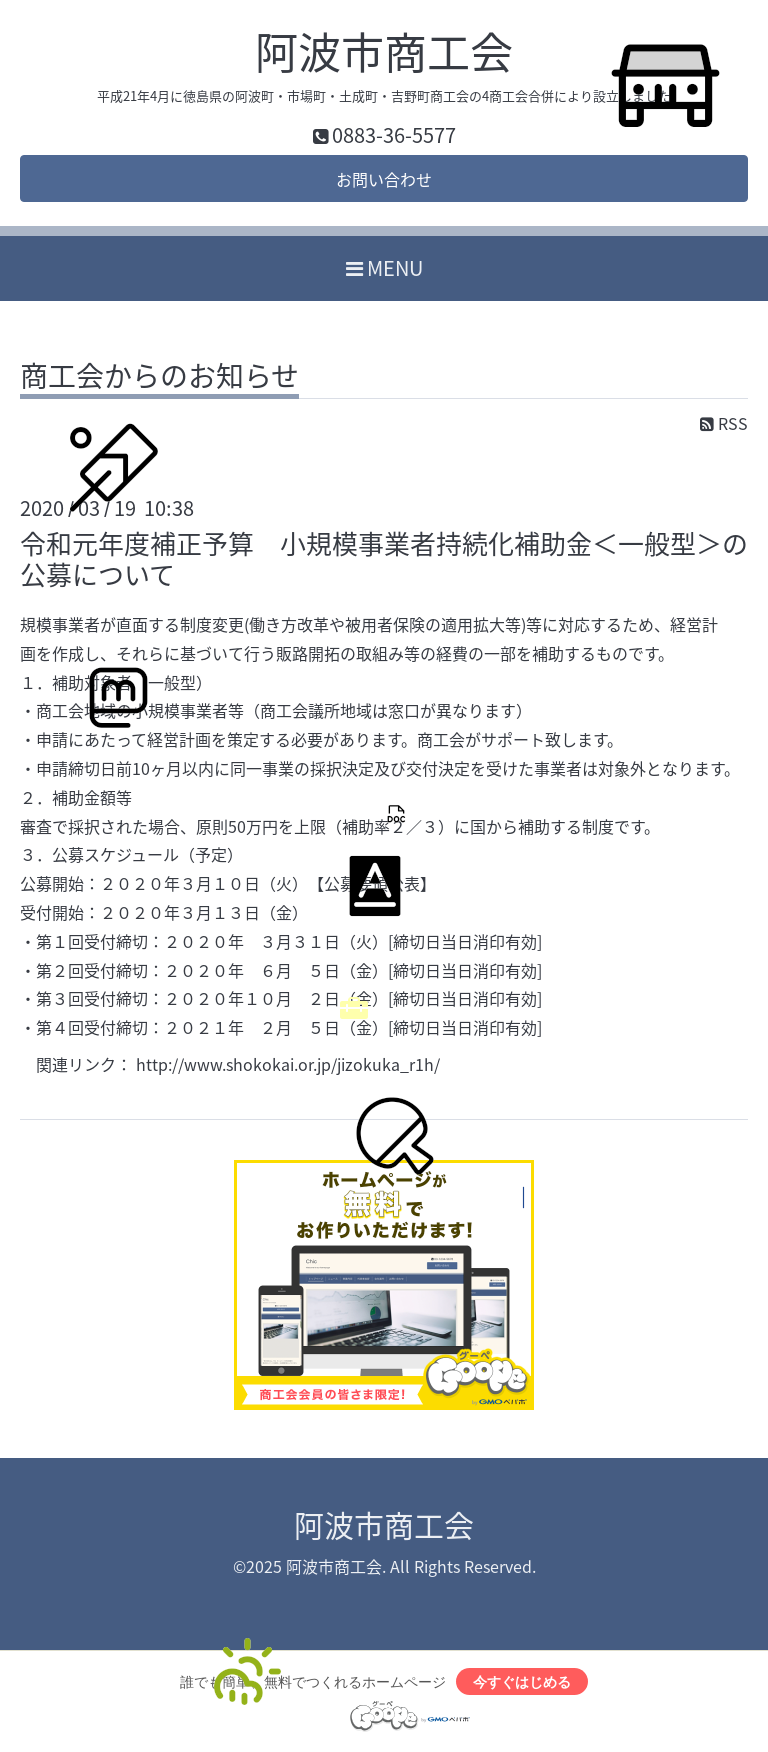 The height and width of the screenshot is (1752, 768). I want to click on open a document file, so click(396, 814).